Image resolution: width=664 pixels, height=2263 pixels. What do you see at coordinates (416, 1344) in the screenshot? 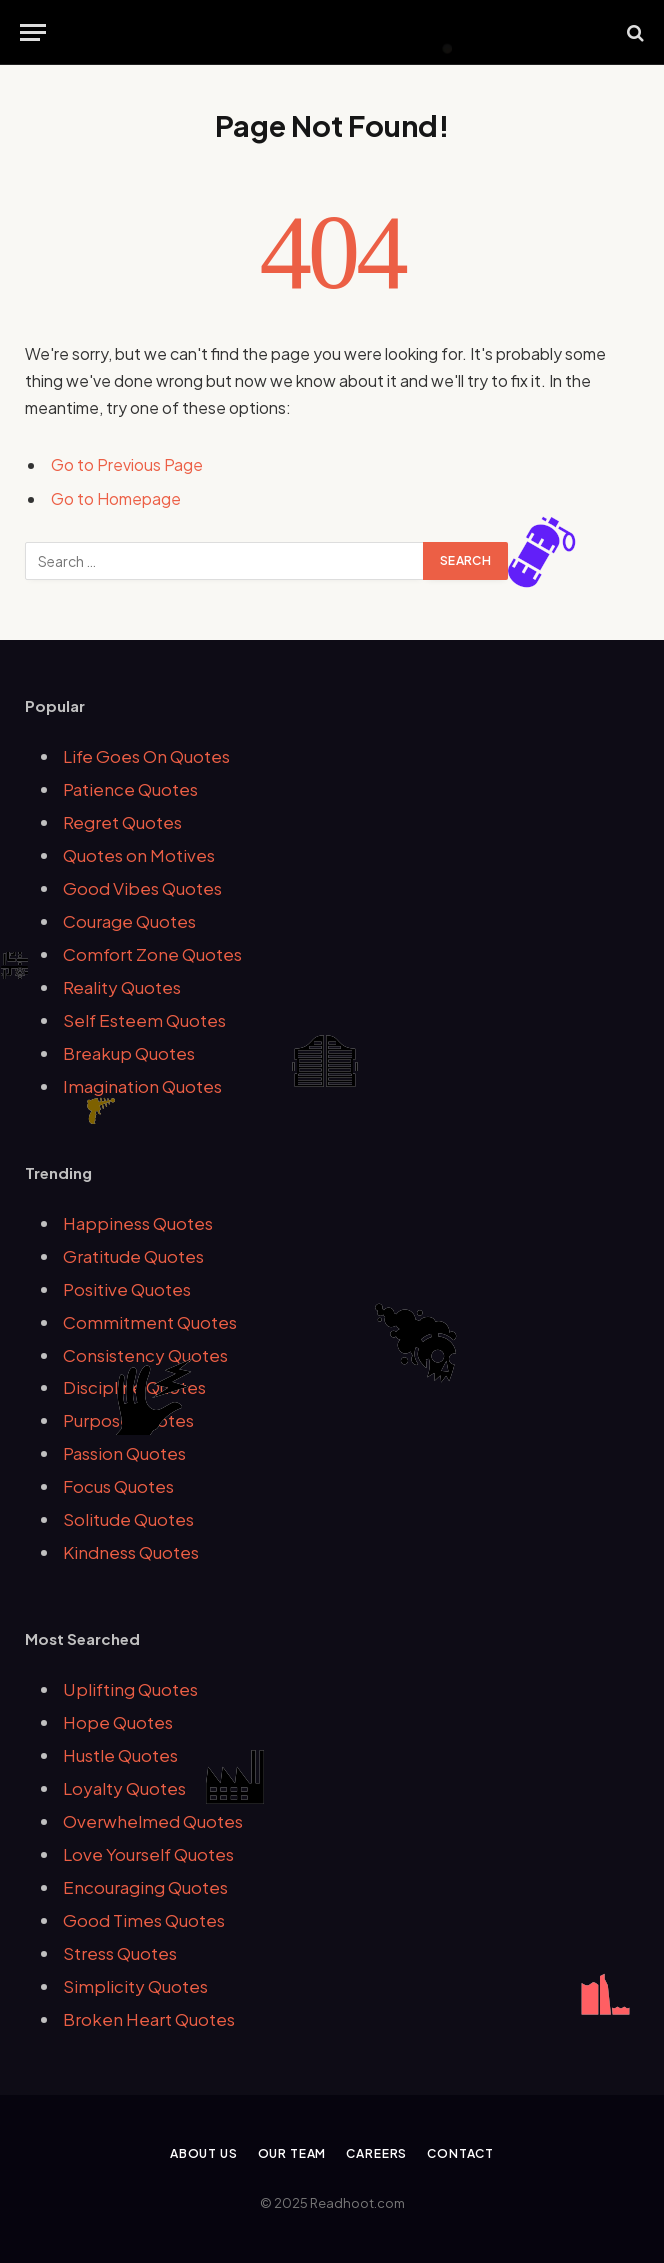
I see `indicates a critical hit or instant kill ability` at bounding box center [416, 1344].